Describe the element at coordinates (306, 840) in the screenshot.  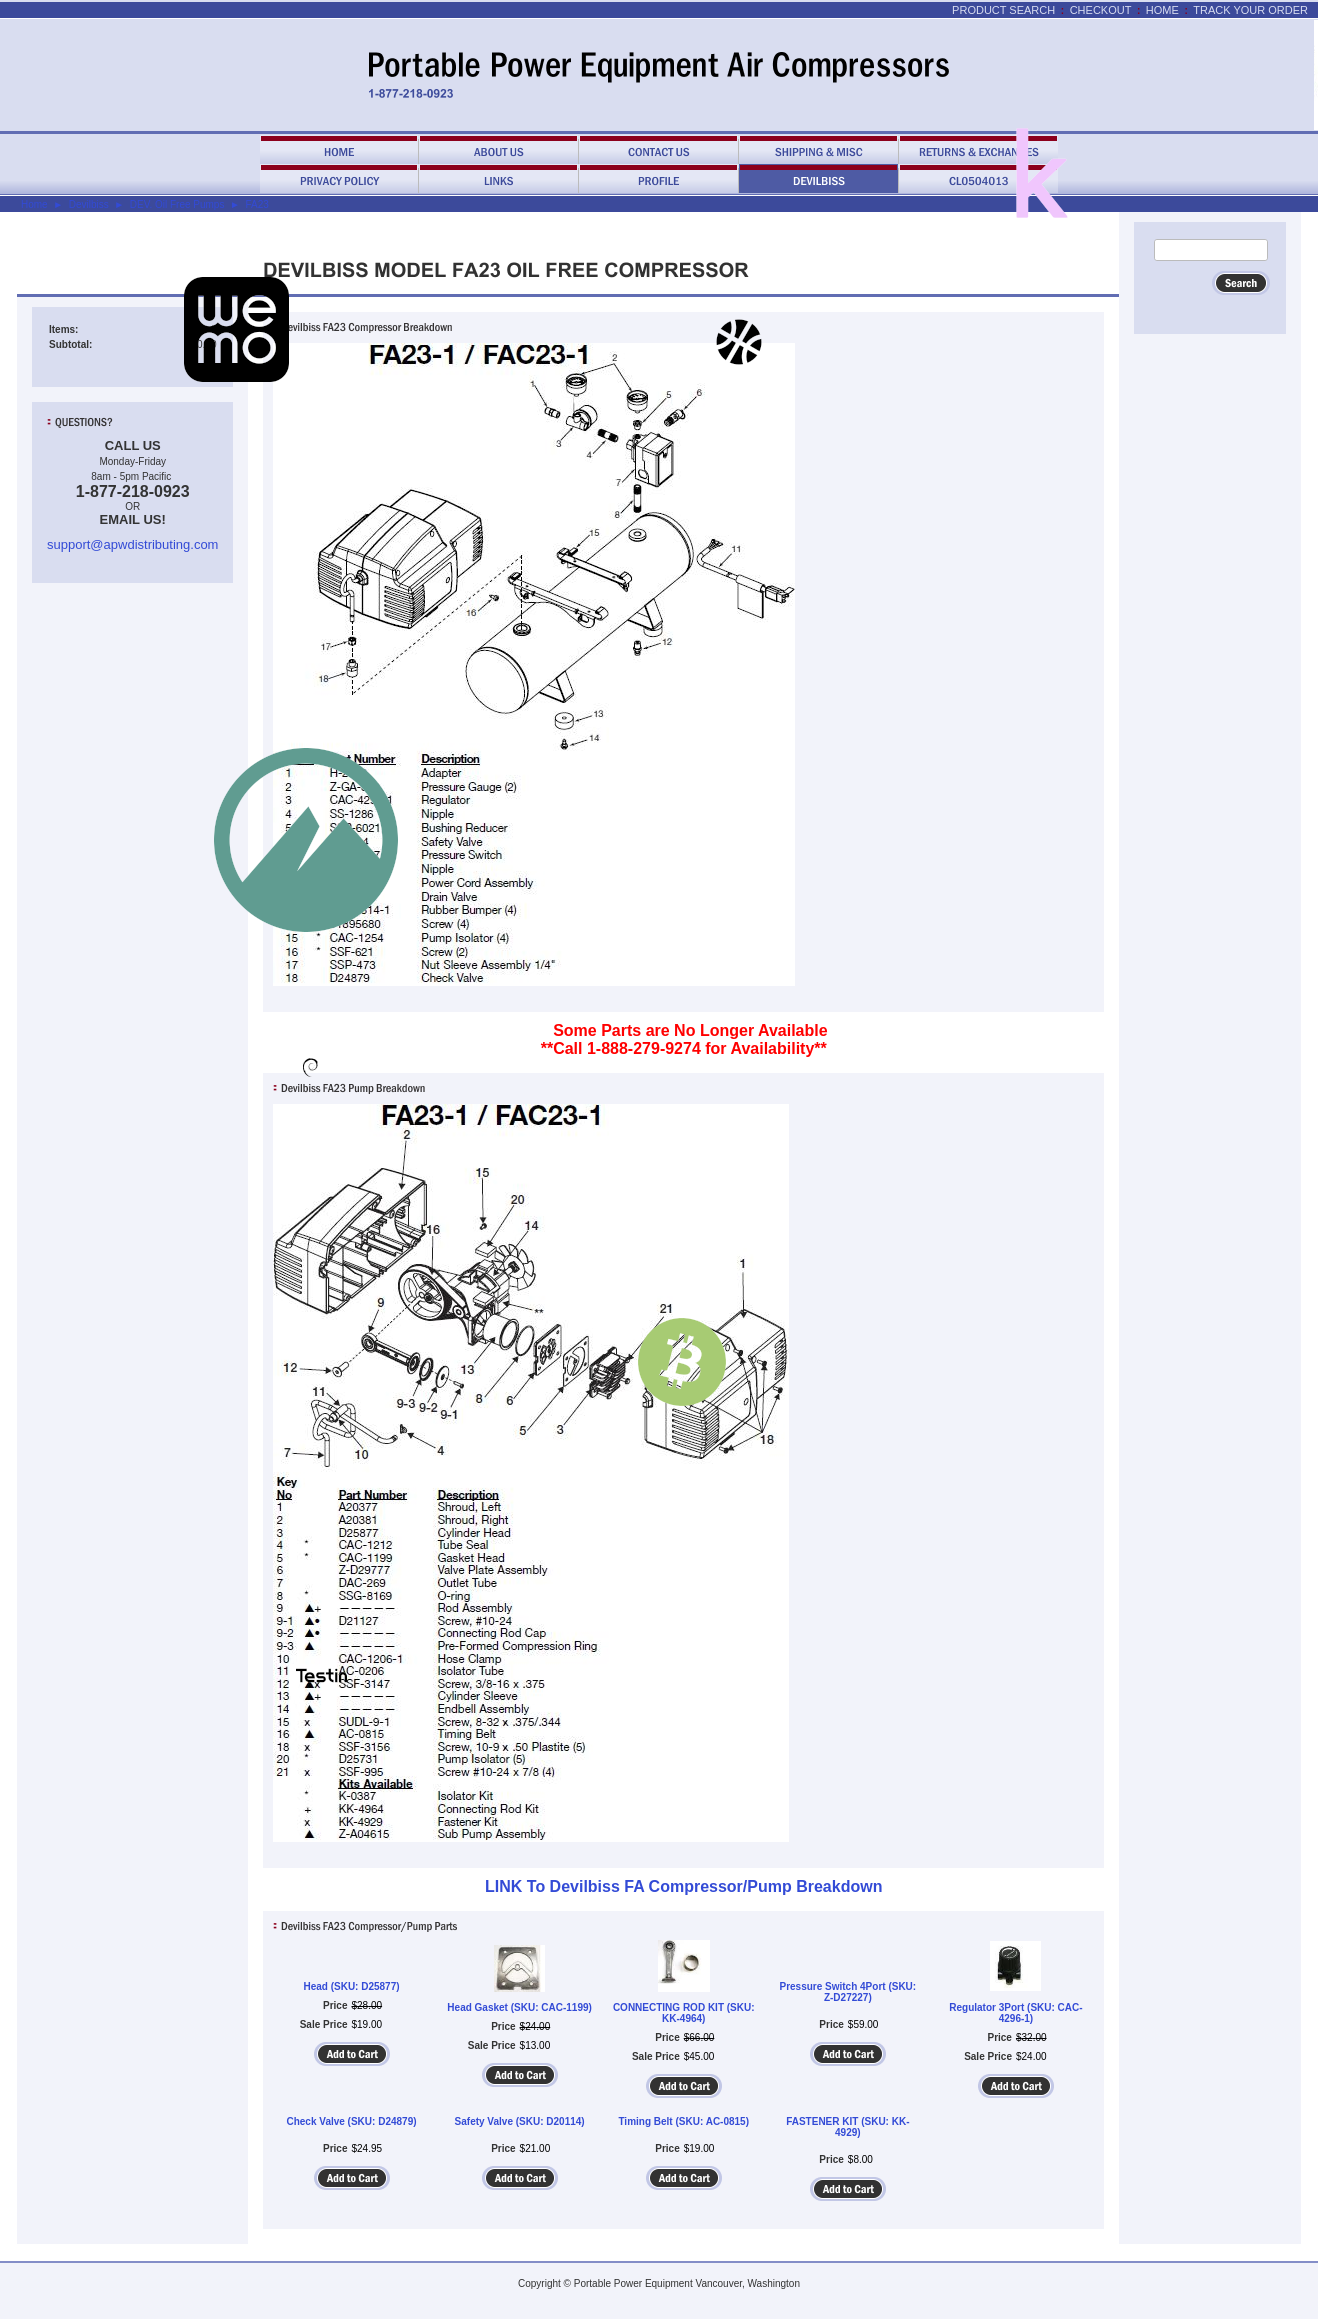
I see `cinnamon desktop environment logo` at that location.